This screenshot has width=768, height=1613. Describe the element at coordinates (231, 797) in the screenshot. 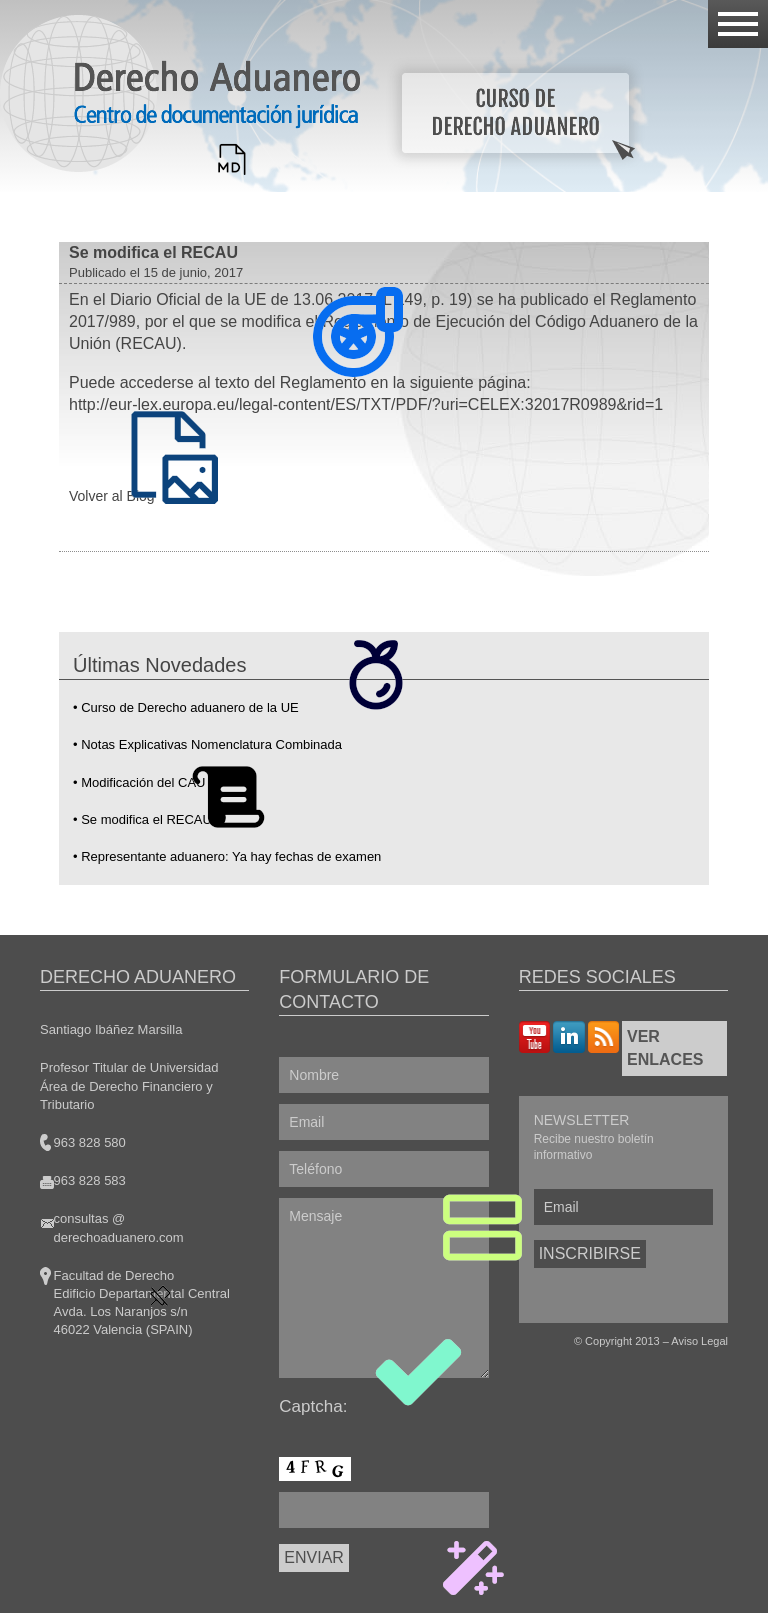

I see `view terms and conditions or legal documents` at that location.